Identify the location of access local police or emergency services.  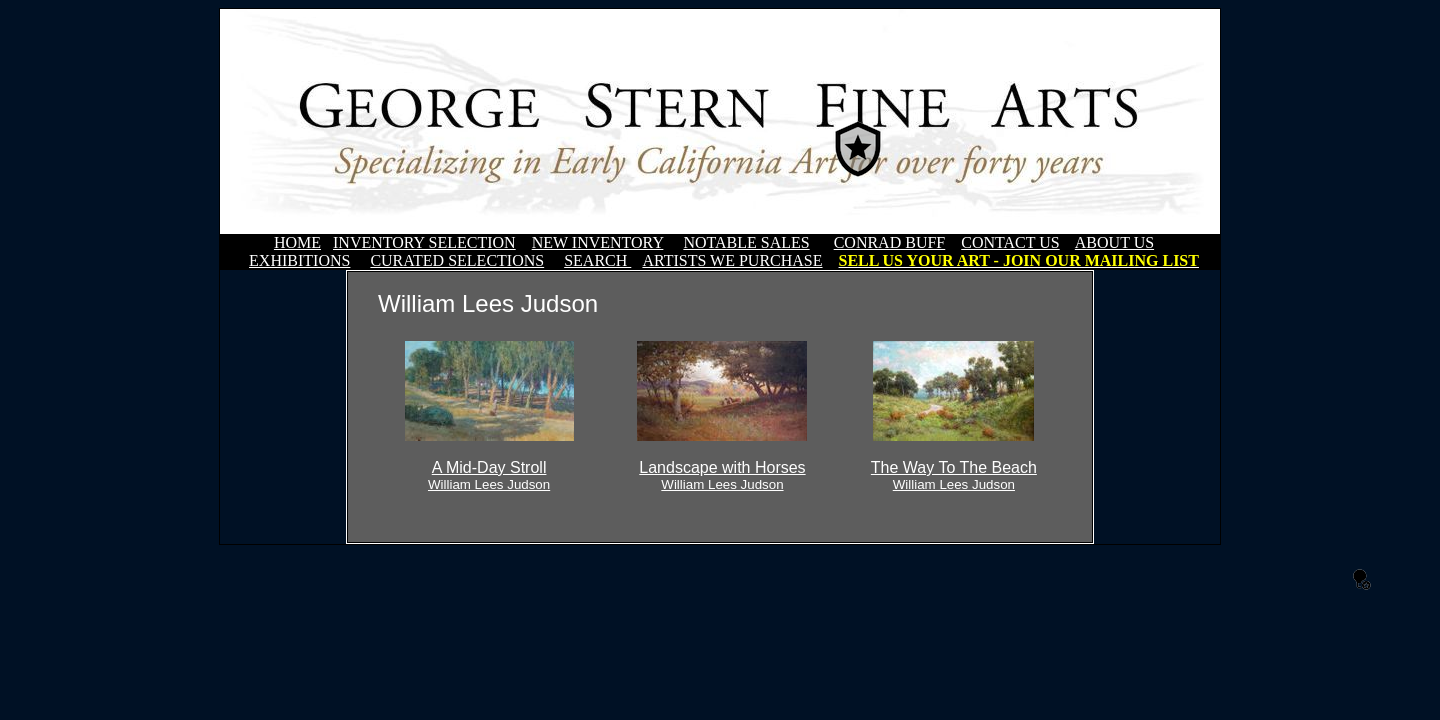
(858, 149).